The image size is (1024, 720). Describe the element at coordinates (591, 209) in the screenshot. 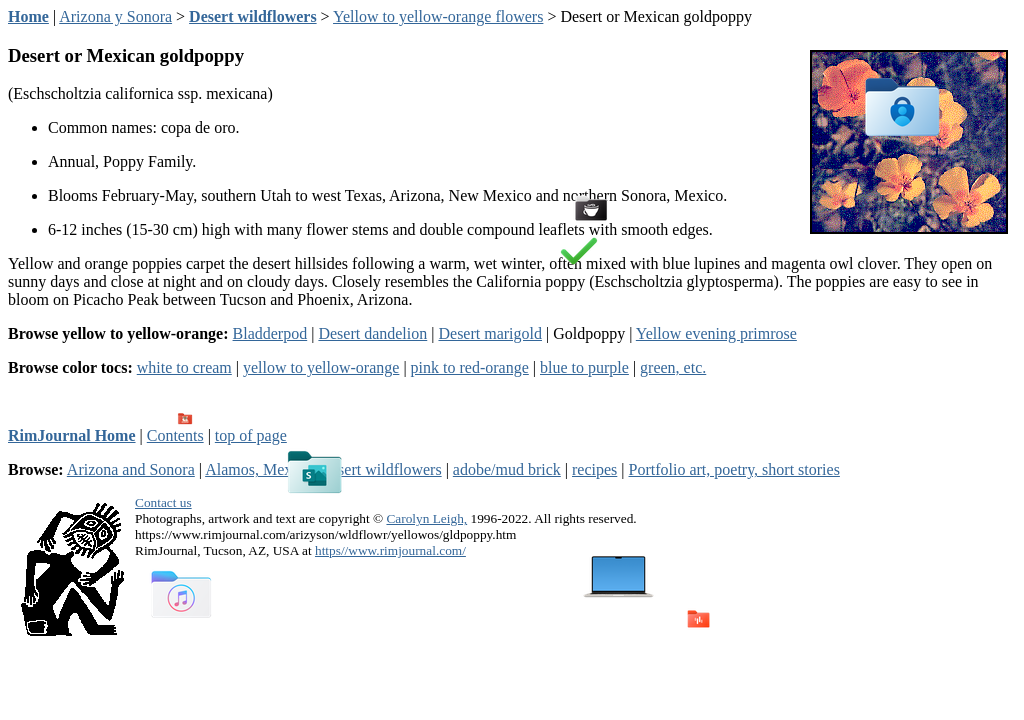

I see `folder containing coffeescript project files` at that location.